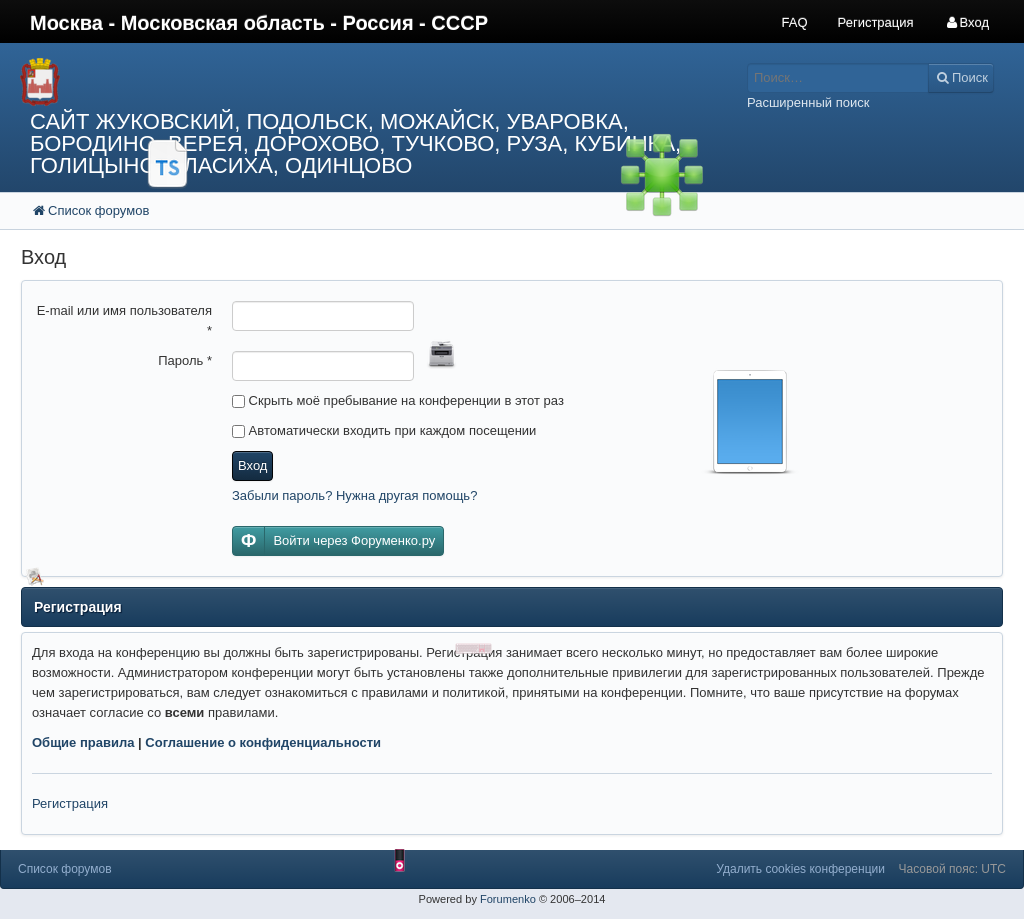 The width and height of the screenshot is (1024, 919). I want to click on manage connected iPad device, so click(750, 421).